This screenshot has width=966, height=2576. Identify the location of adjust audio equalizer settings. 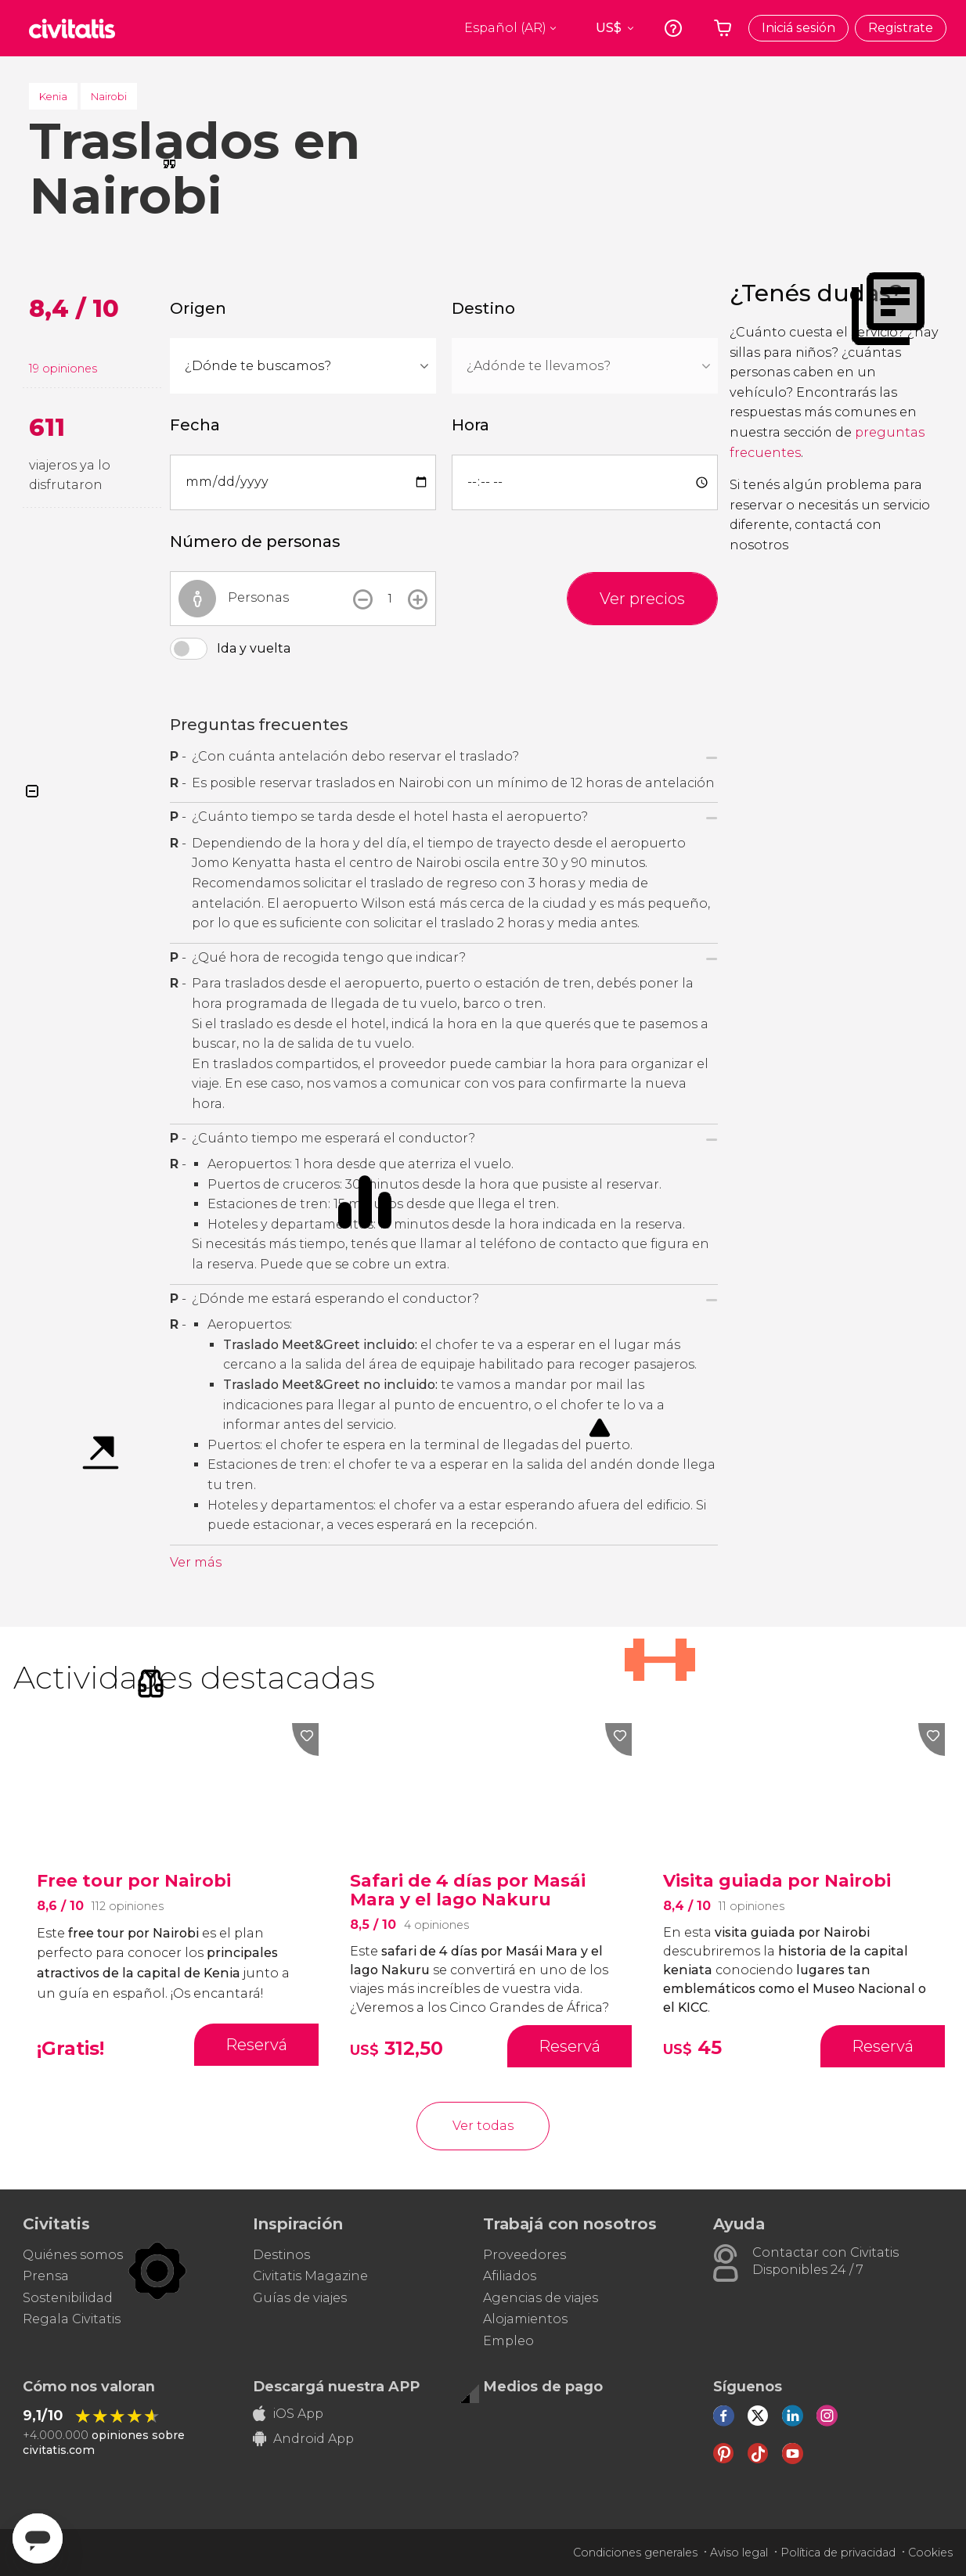
(365, 1202).